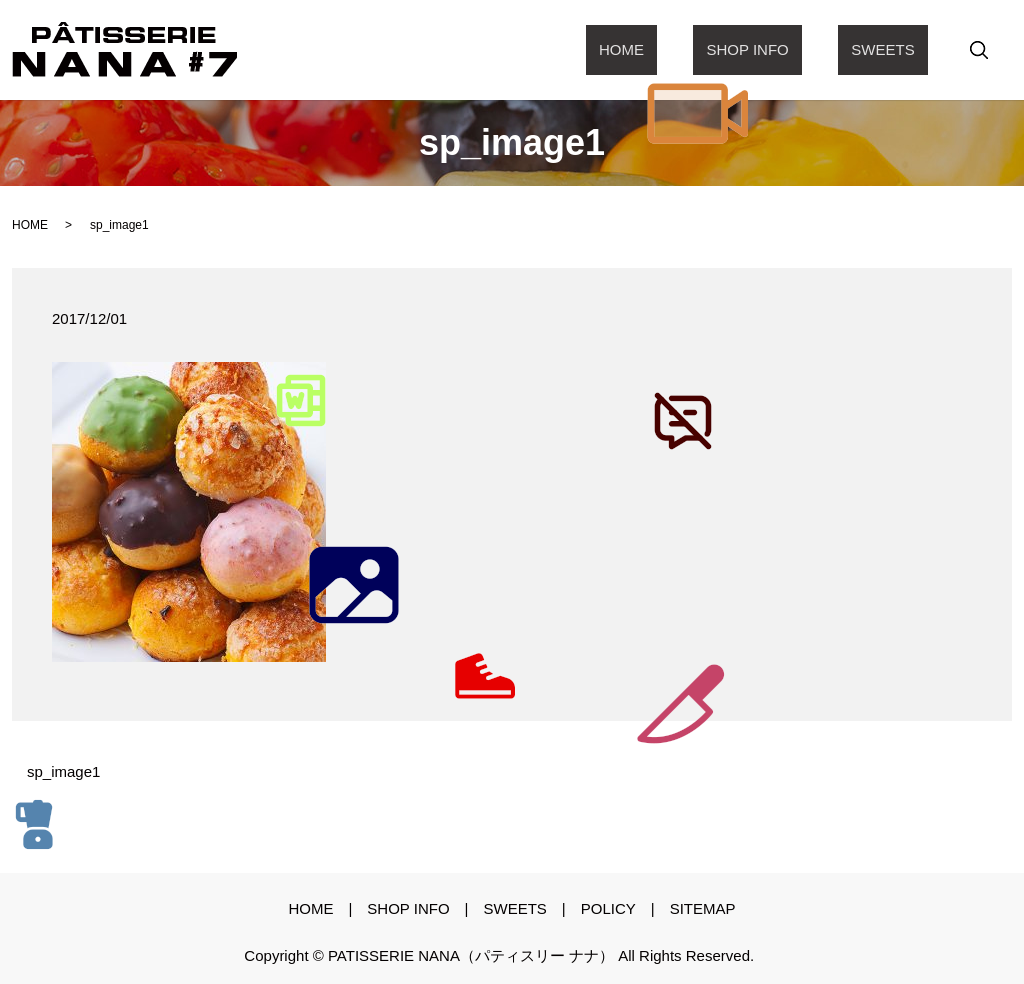 The height and width of the screenshot is (984, 1024). What do you see at coordinates (35, 824) in the screenshot?
I see `access blender or mixing tool settings` at bounding box center [35, 824].